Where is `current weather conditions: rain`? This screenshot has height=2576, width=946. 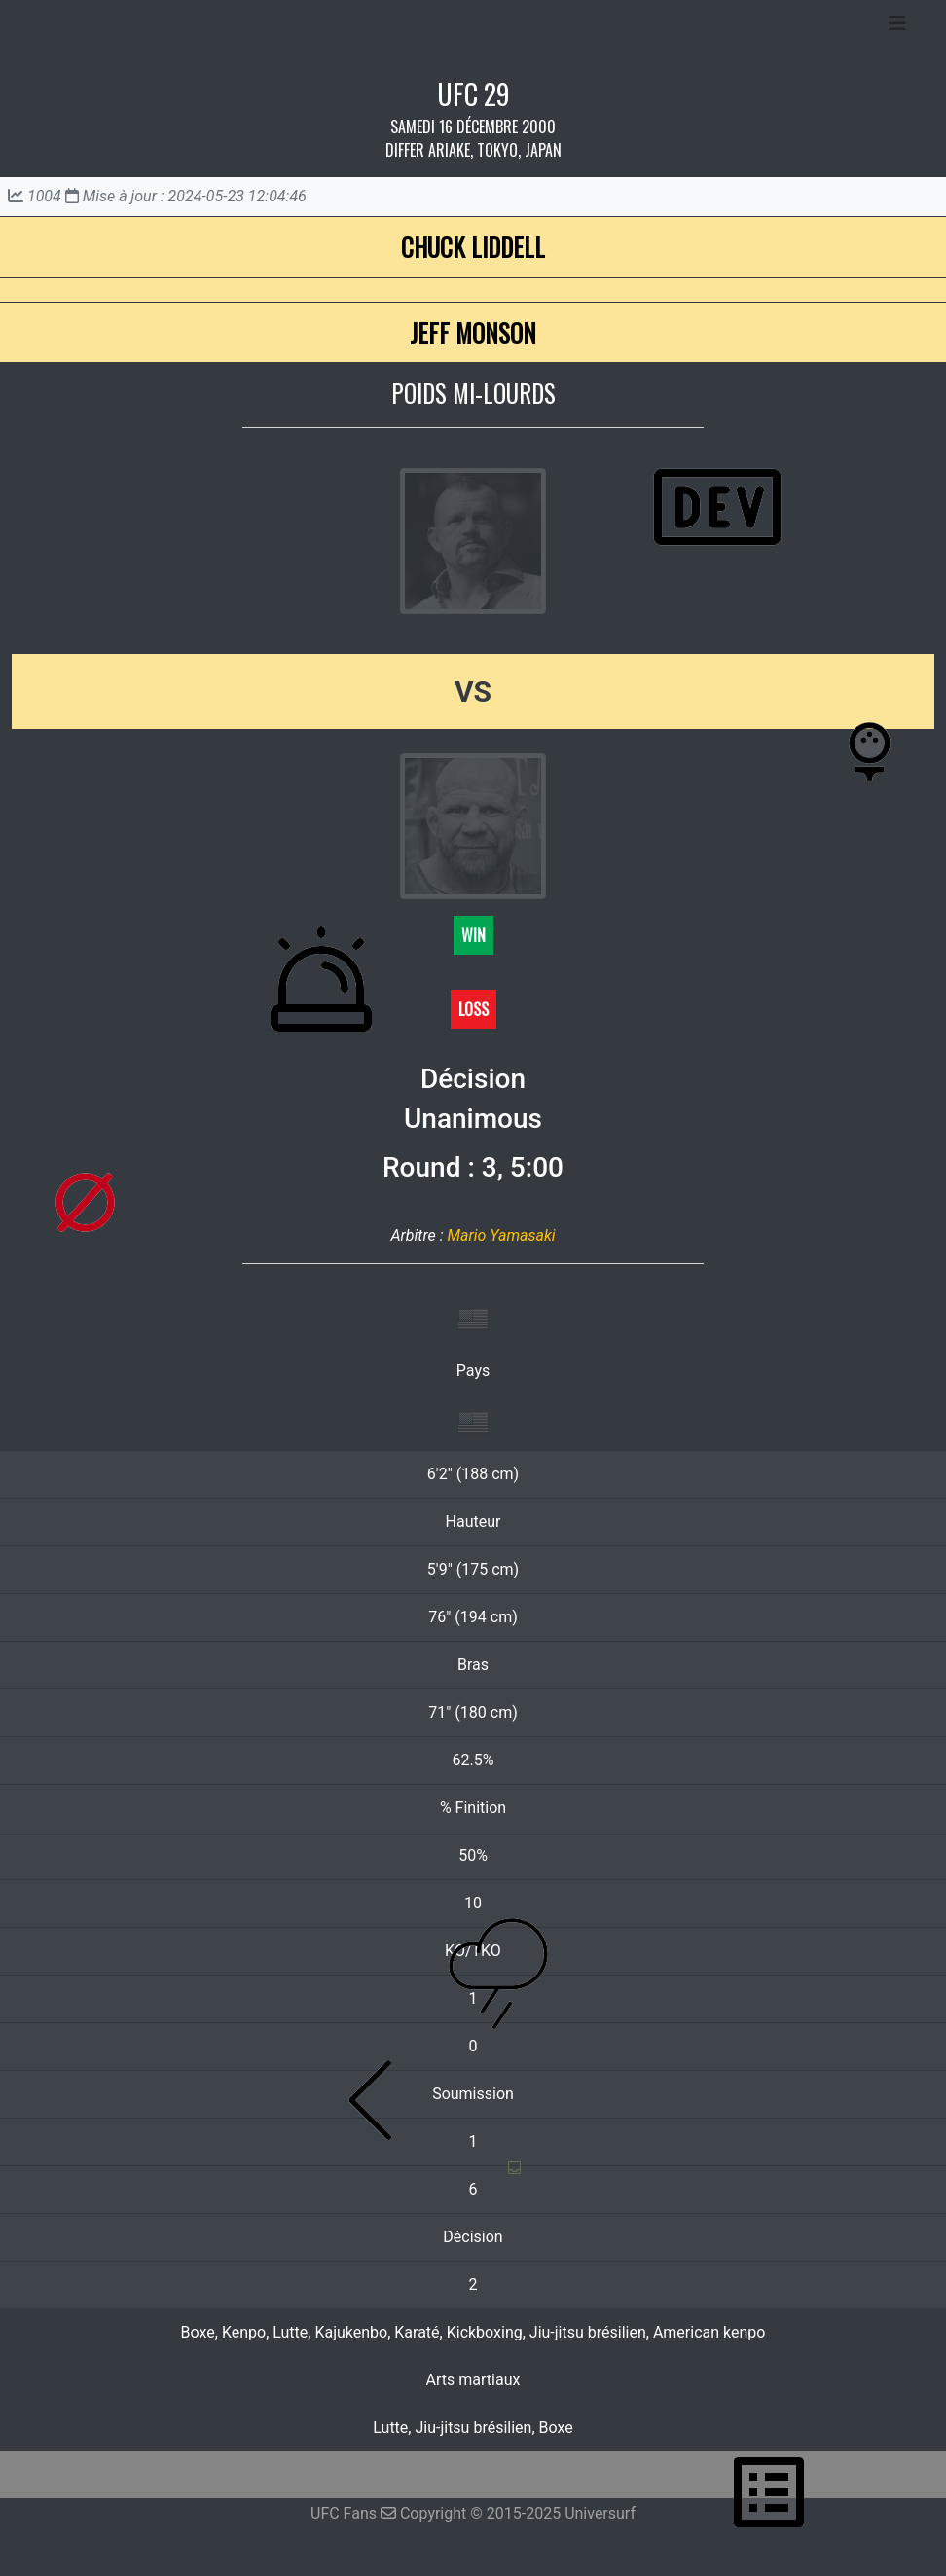 current weather conditions: rain is located at coordinates (498, 1972).